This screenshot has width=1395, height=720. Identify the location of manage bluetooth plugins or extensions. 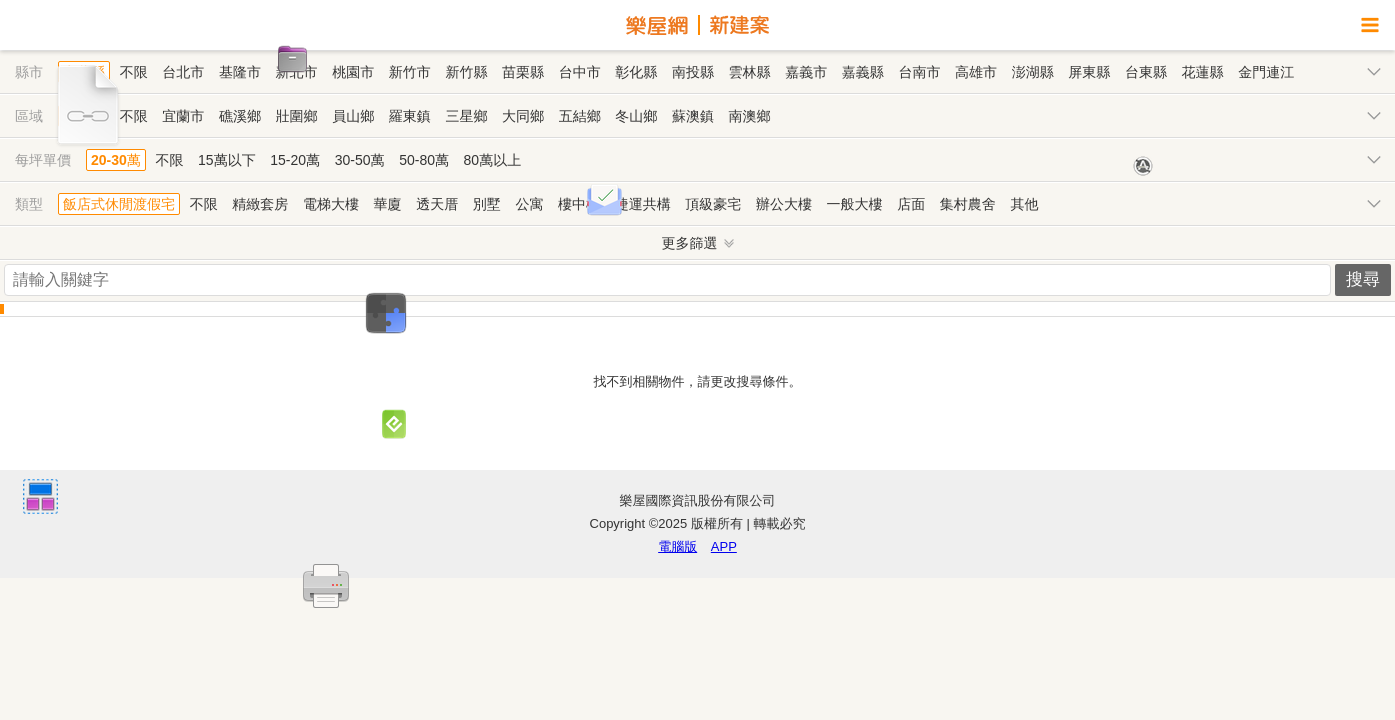
(386, 313).